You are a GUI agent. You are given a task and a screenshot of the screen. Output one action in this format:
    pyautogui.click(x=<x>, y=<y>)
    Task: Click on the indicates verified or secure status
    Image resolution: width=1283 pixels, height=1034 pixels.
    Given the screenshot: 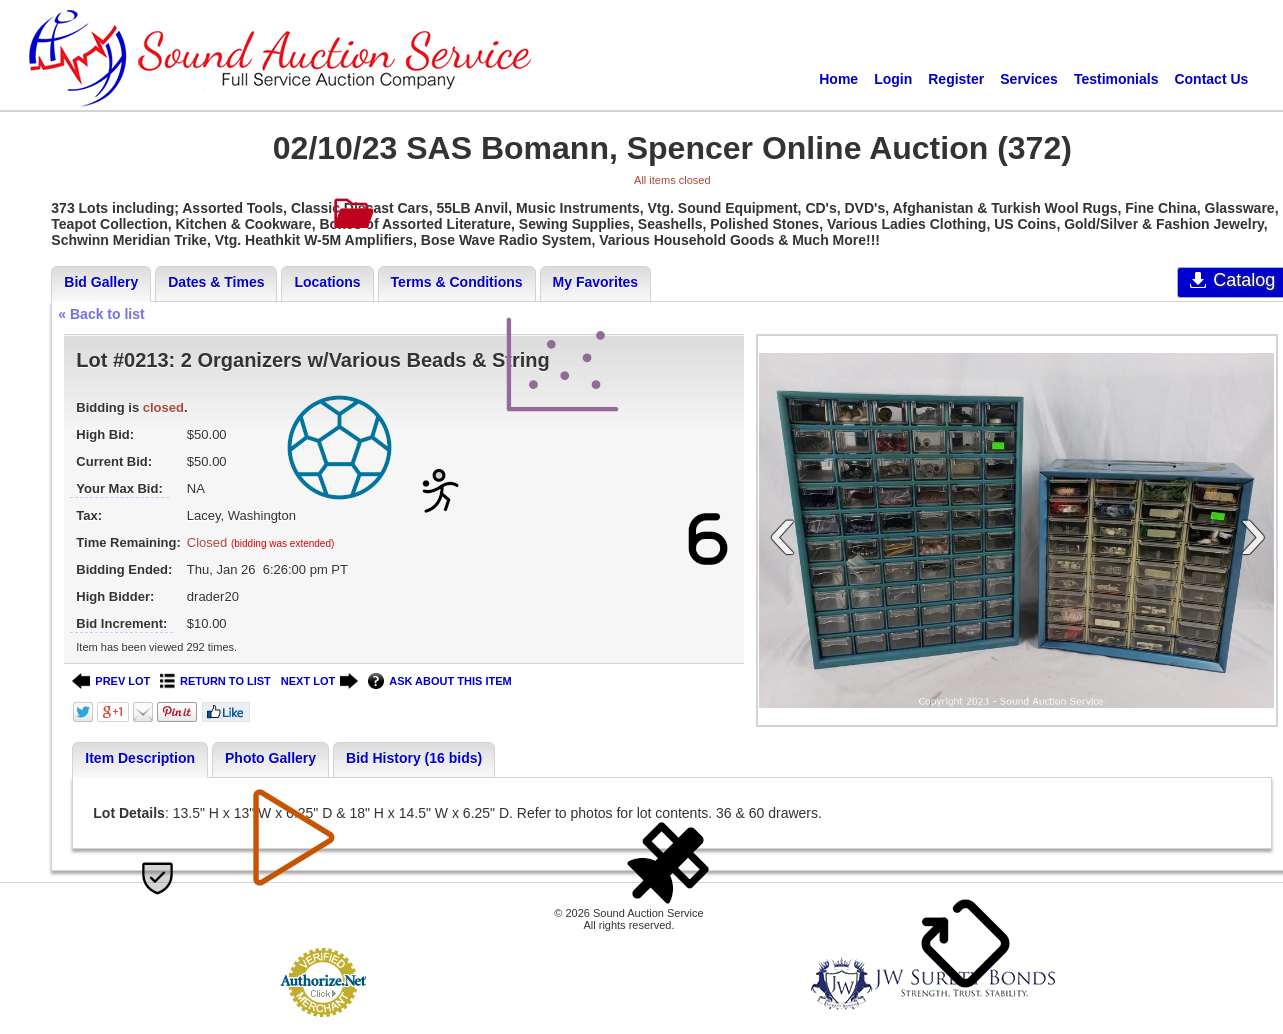 What is the action you would take?
    pyautogui.click(x=157, y=876)
    